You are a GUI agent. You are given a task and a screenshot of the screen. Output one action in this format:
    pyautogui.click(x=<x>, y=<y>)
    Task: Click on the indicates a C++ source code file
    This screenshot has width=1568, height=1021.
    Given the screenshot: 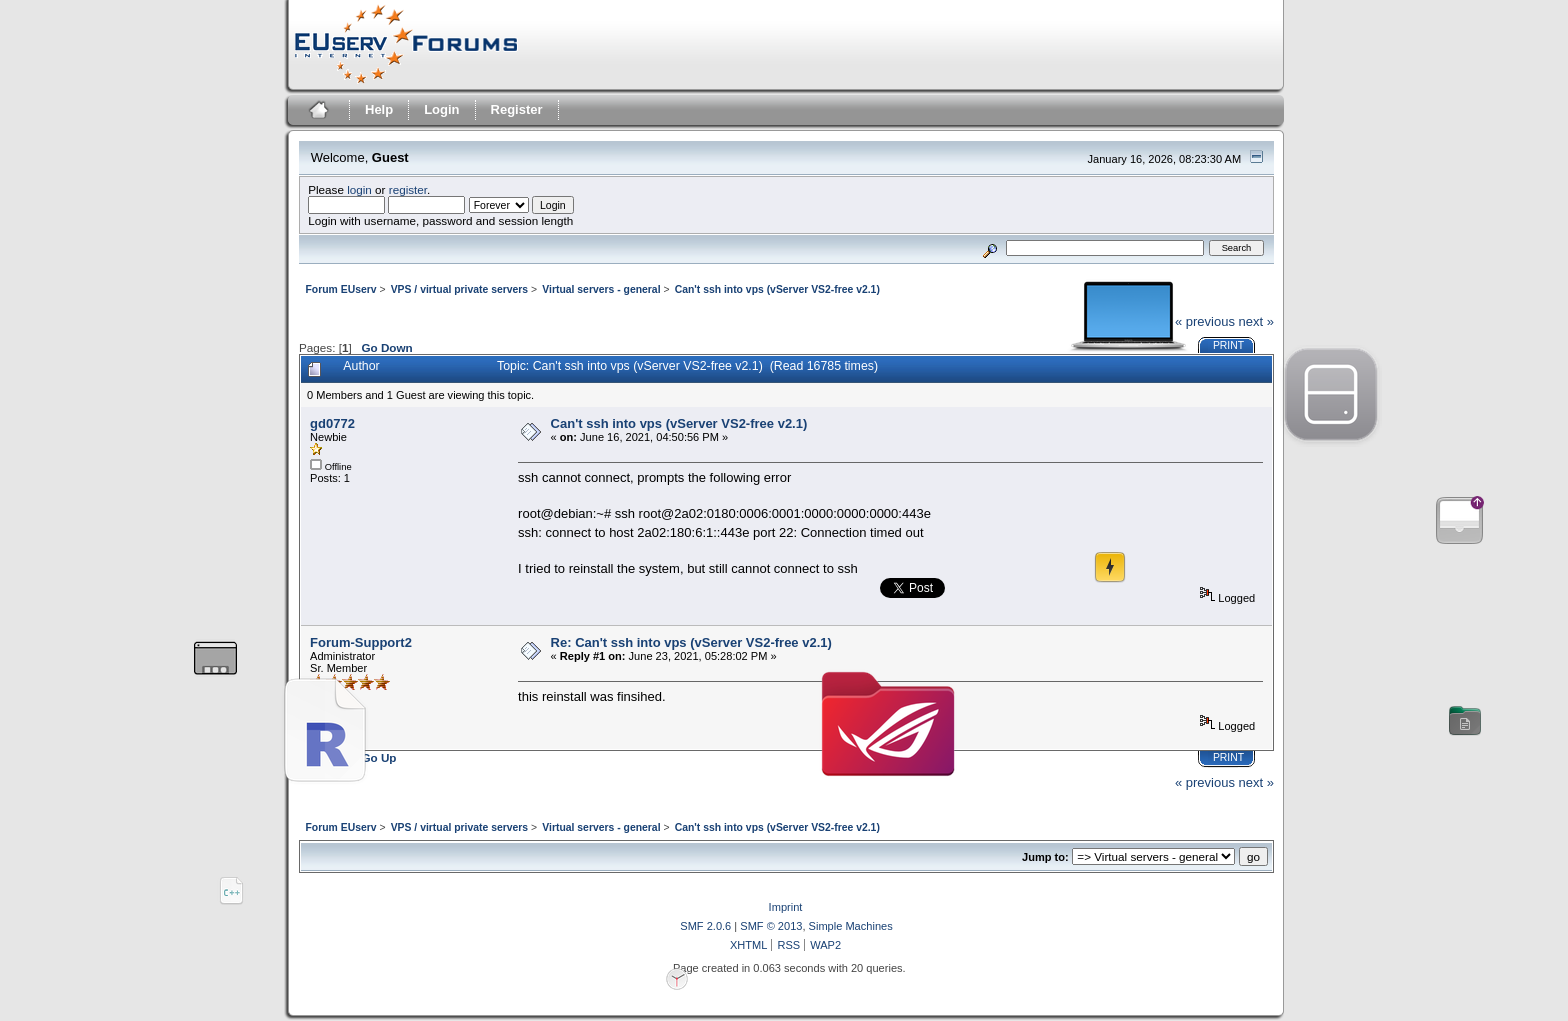 What is the action you would take?
    pyautogui.click(x=231, y=890)
    